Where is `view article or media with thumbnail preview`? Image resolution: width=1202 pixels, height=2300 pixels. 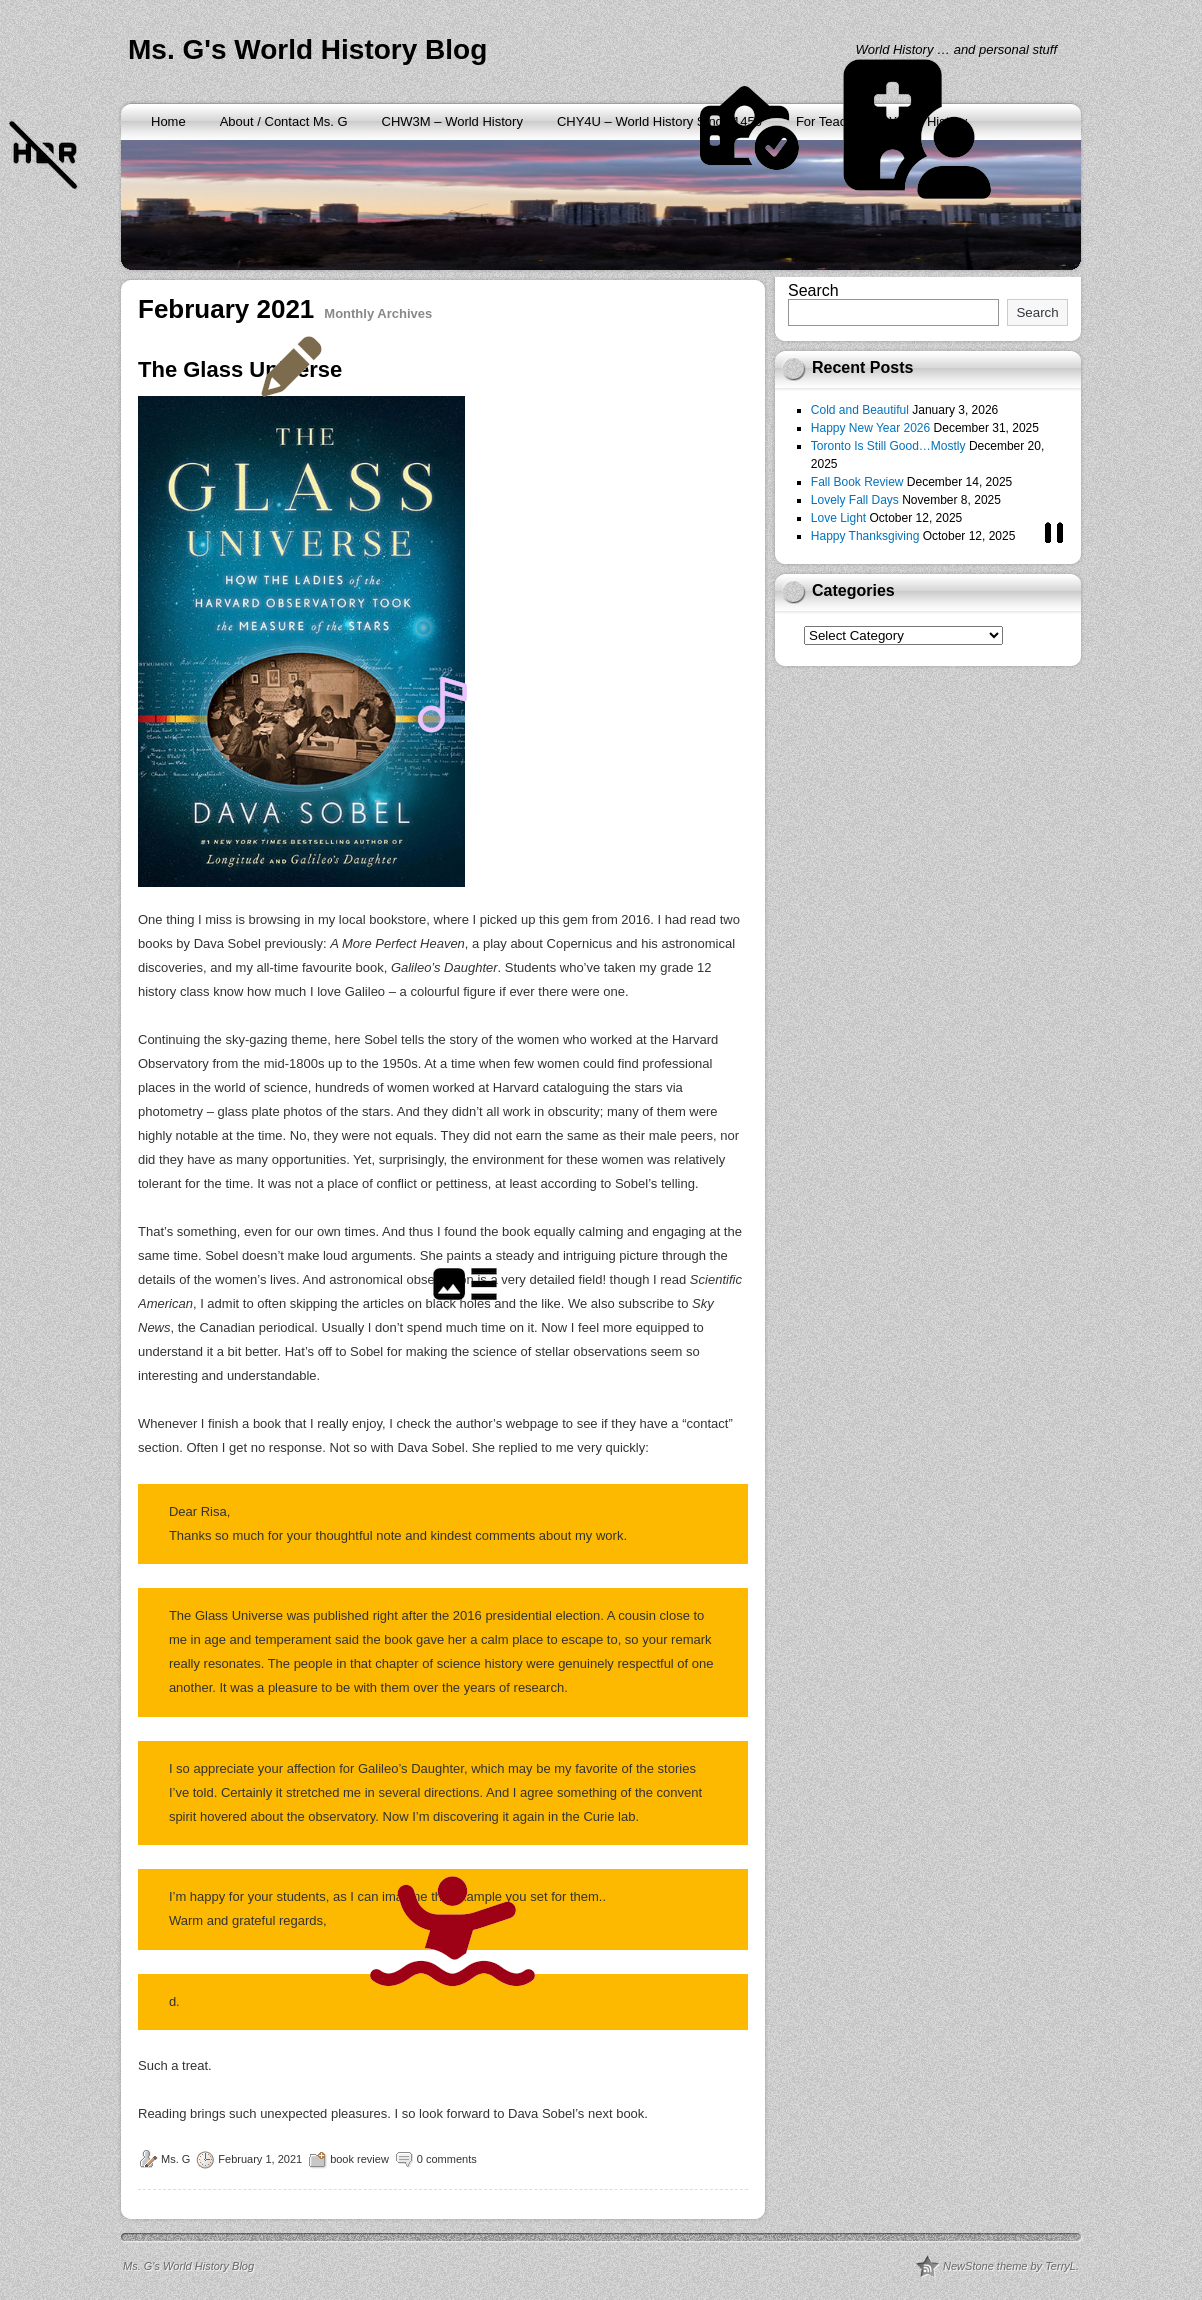 view article or media with thumbnail preview is located at coordinates (465, 1284).